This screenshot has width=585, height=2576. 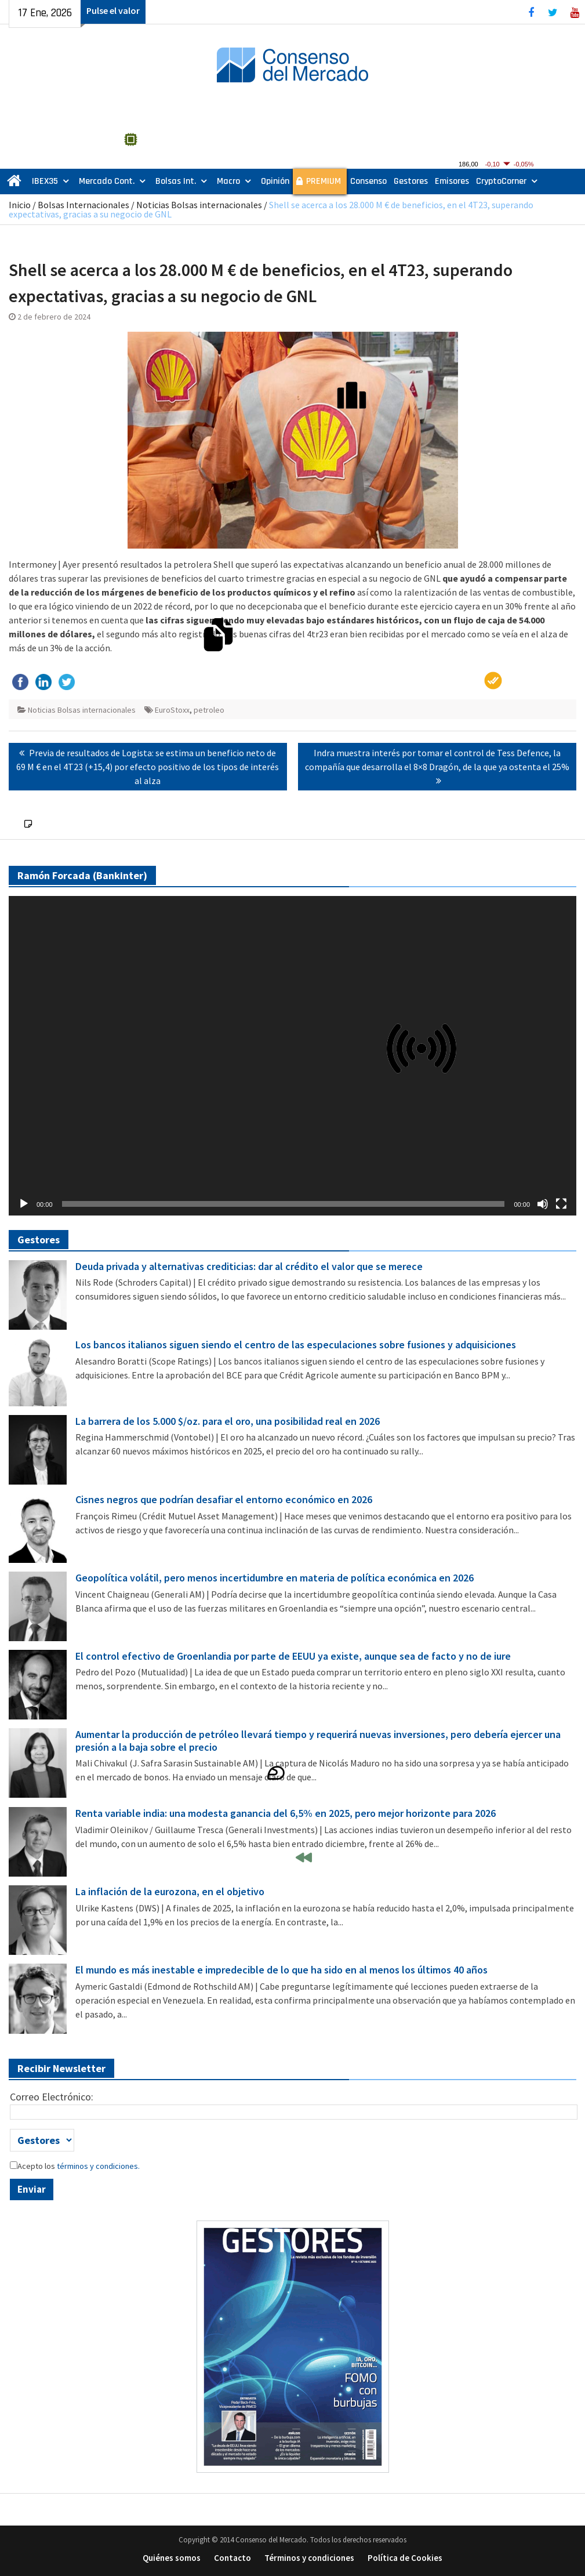 What do you see at coordinates (276, 1773) in the screenshot?
I see `access motorsports or racing content` at bounding box center [276, 1773].